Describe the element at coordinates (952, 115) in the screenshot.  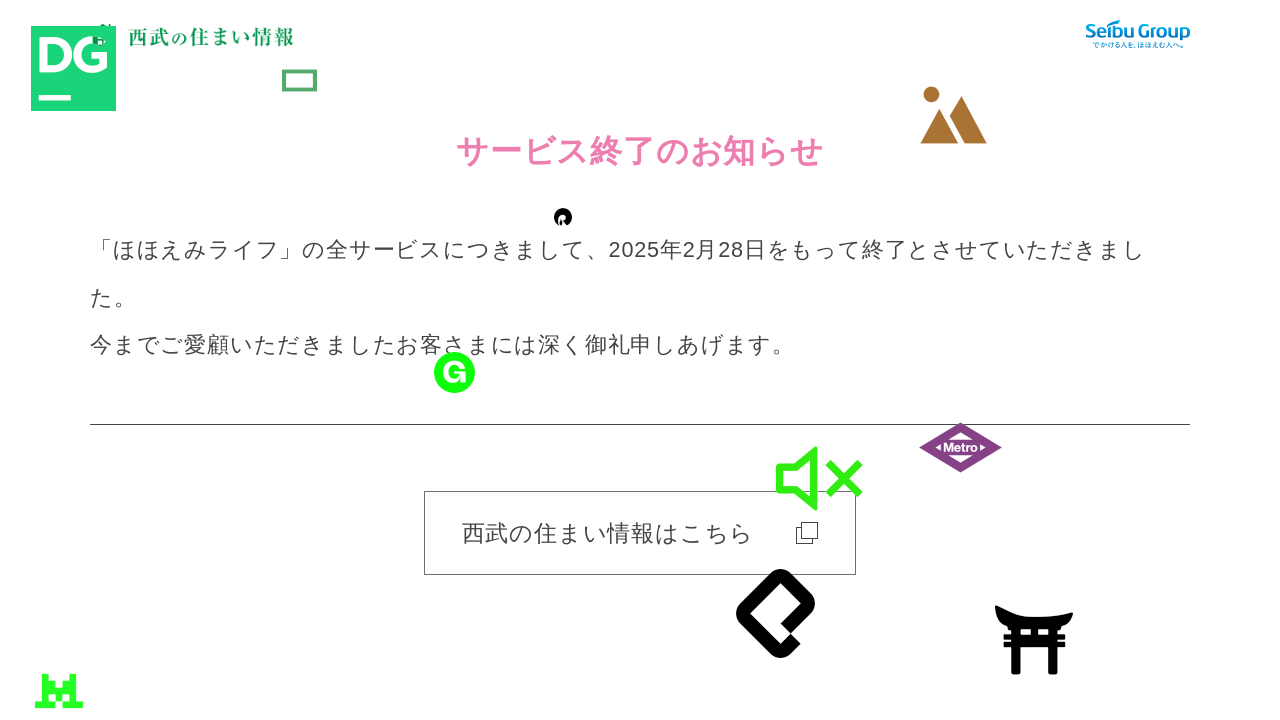
I see `switch to landscape photo mode` at that location.